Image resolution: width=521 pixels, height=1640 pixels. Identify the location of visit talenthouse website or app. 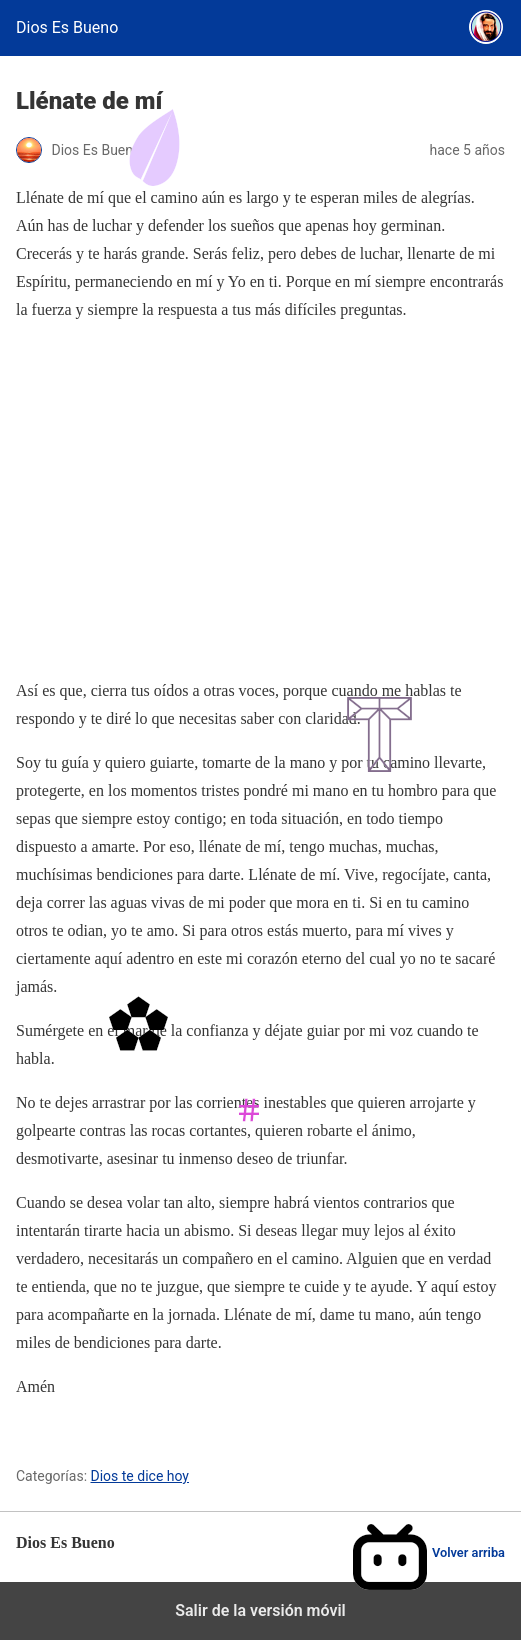
(379, 734).